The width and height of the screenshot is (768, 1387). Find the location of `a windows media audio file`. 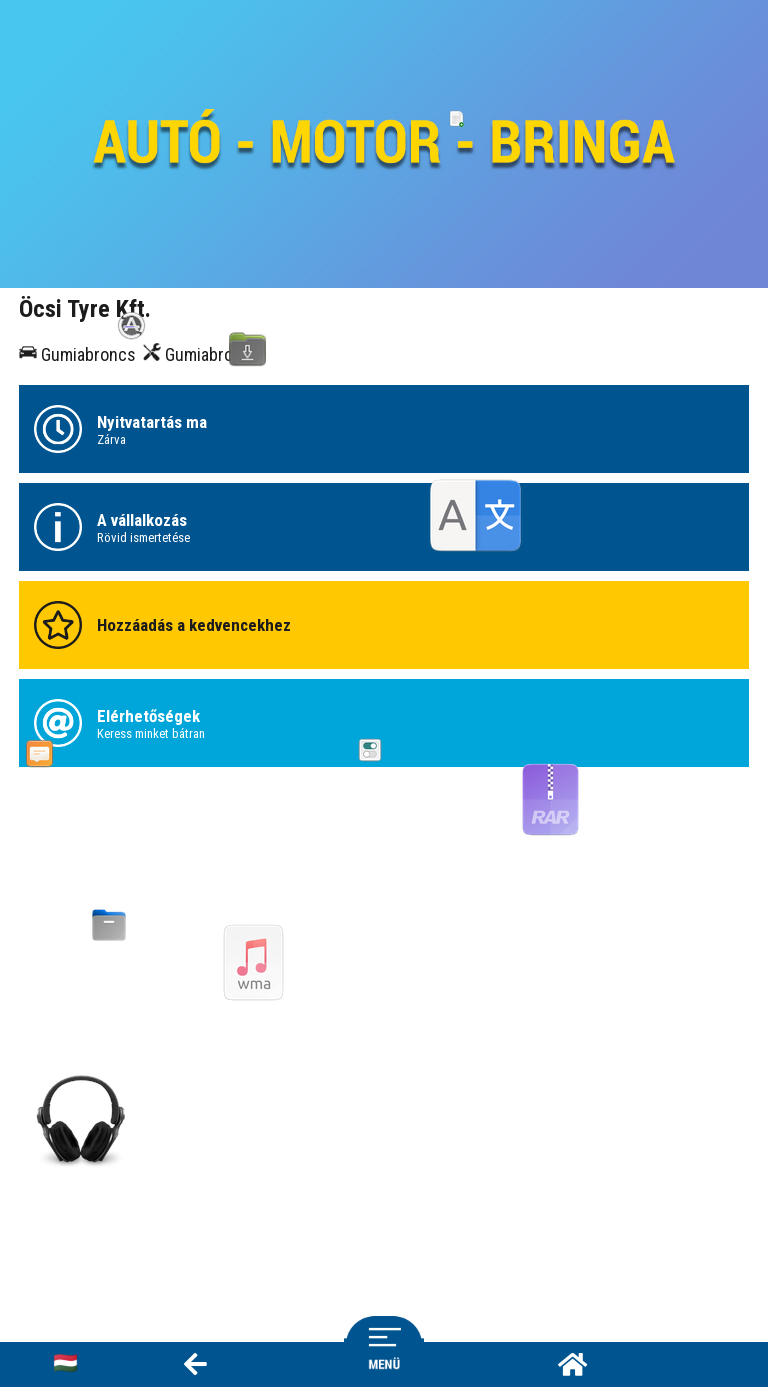

a windows media audio file is located at coordinates (253, 962).